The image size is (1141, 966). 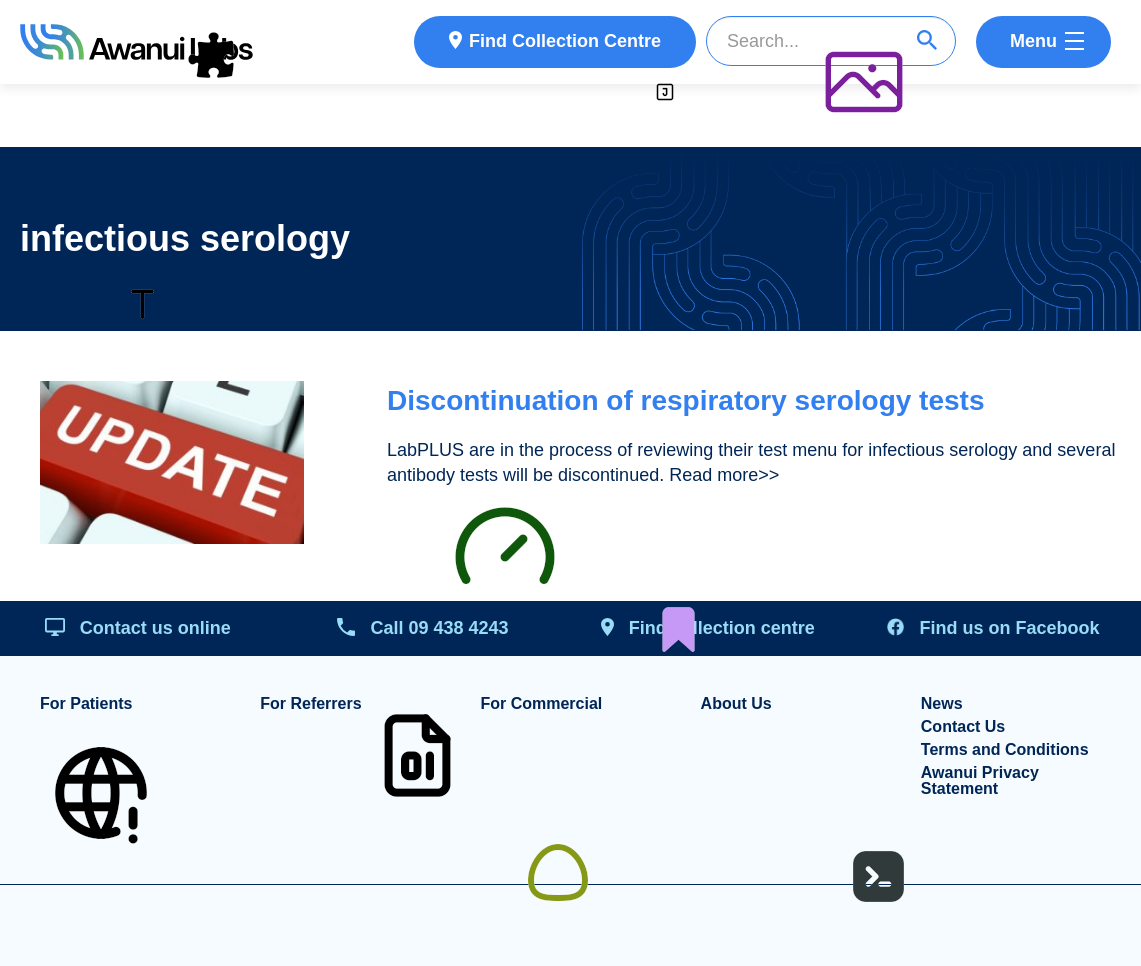 I want to click on view performance metrics or speed, so click(x=505, y=548).